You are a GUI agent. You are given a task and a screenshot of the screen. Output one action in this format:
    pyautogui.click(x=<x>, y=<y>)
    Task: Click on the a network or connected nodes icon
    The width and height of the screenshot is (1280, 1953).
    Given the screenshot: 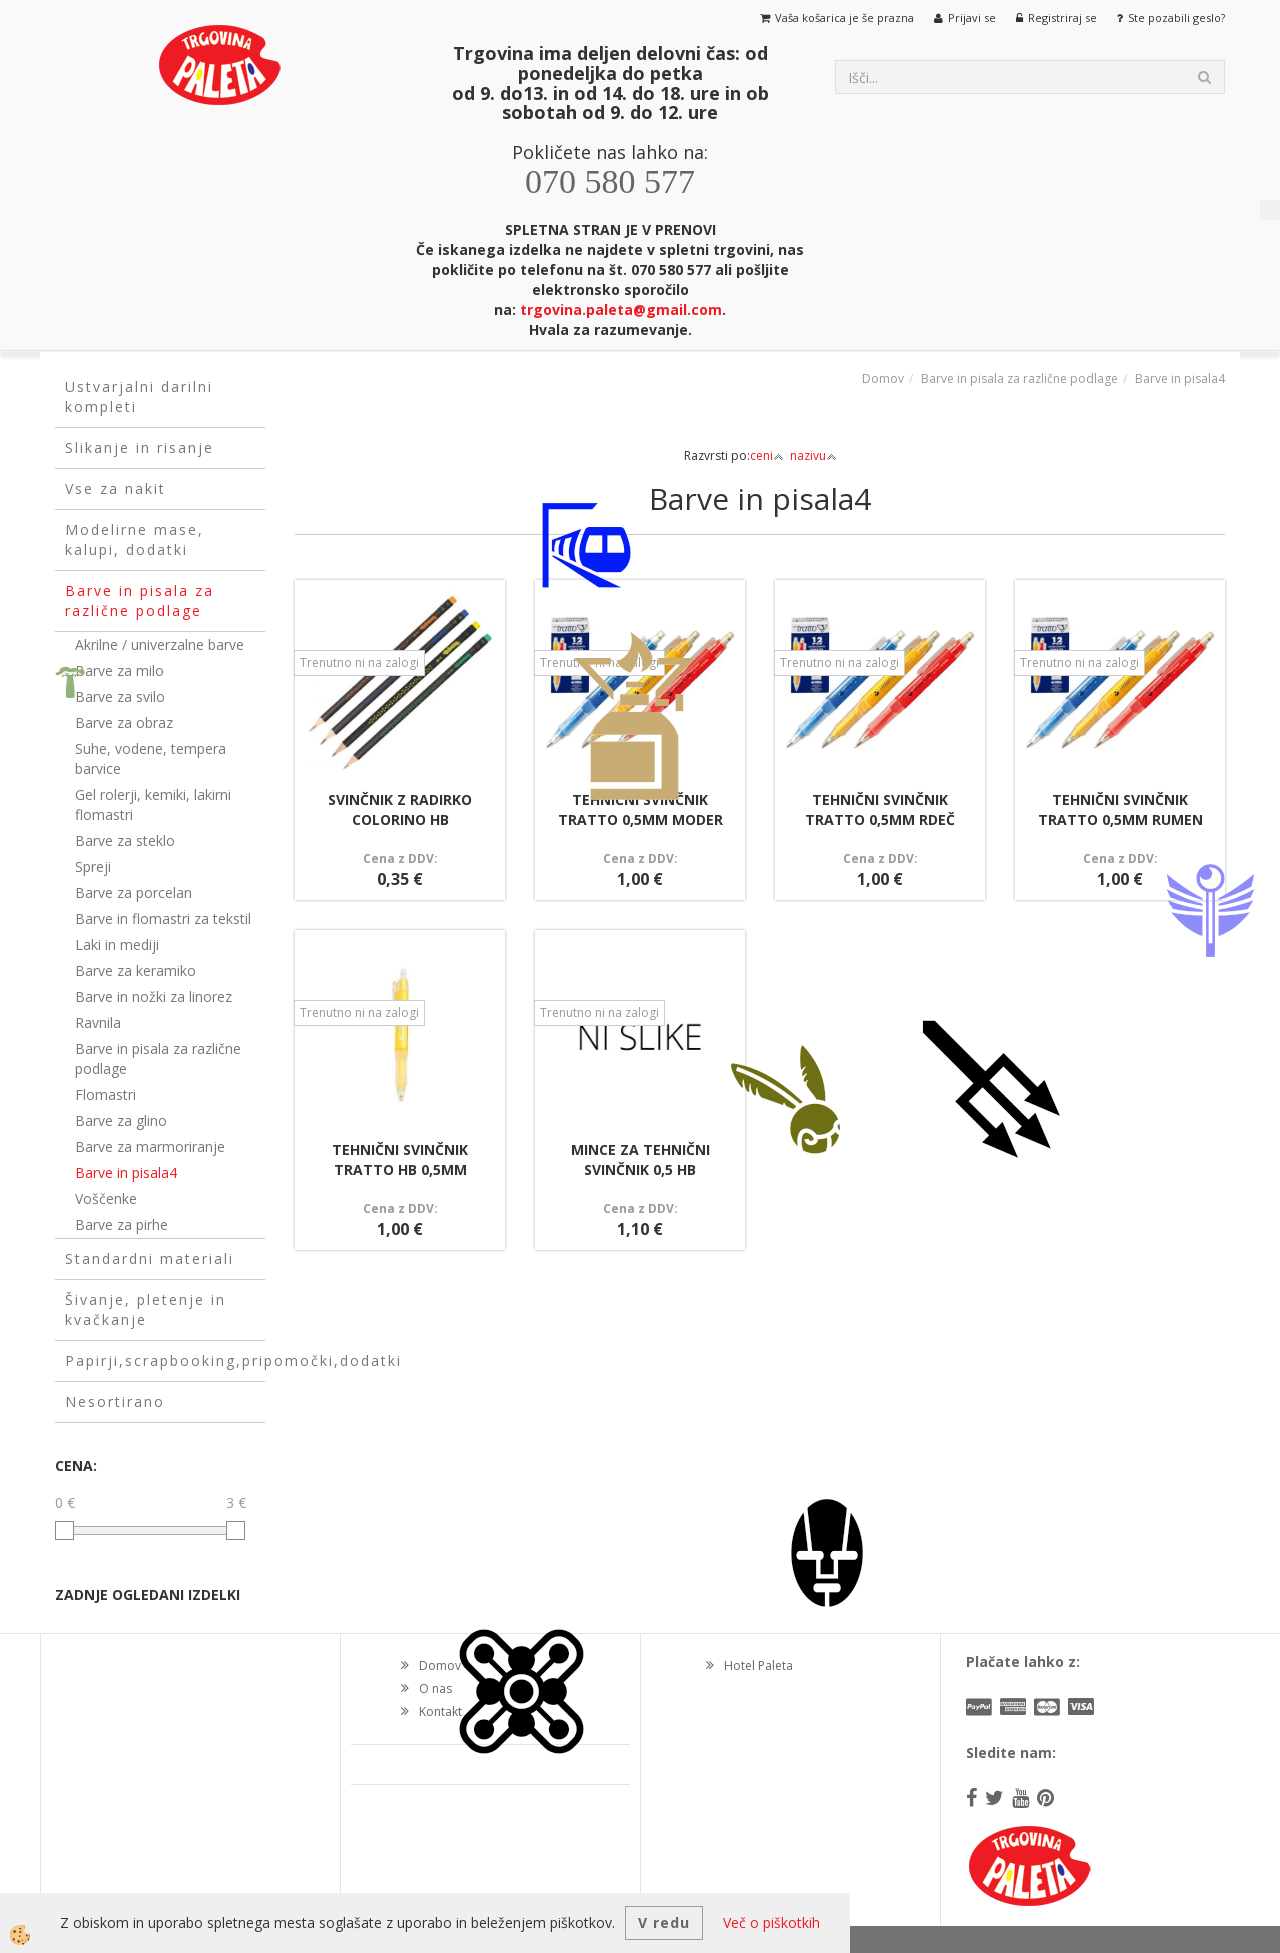 What is the action you would take?
    pyautogui.click(x=521, y=1691)
    